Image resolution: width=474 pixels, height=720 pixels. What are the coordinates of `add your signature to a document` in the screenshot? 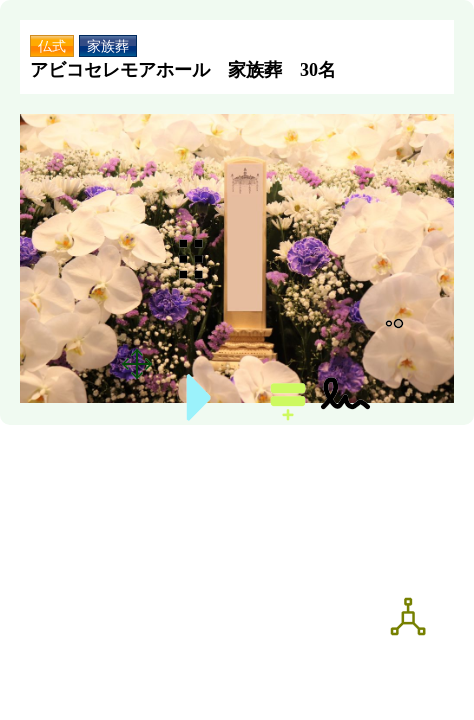 It's located at (345, 394).